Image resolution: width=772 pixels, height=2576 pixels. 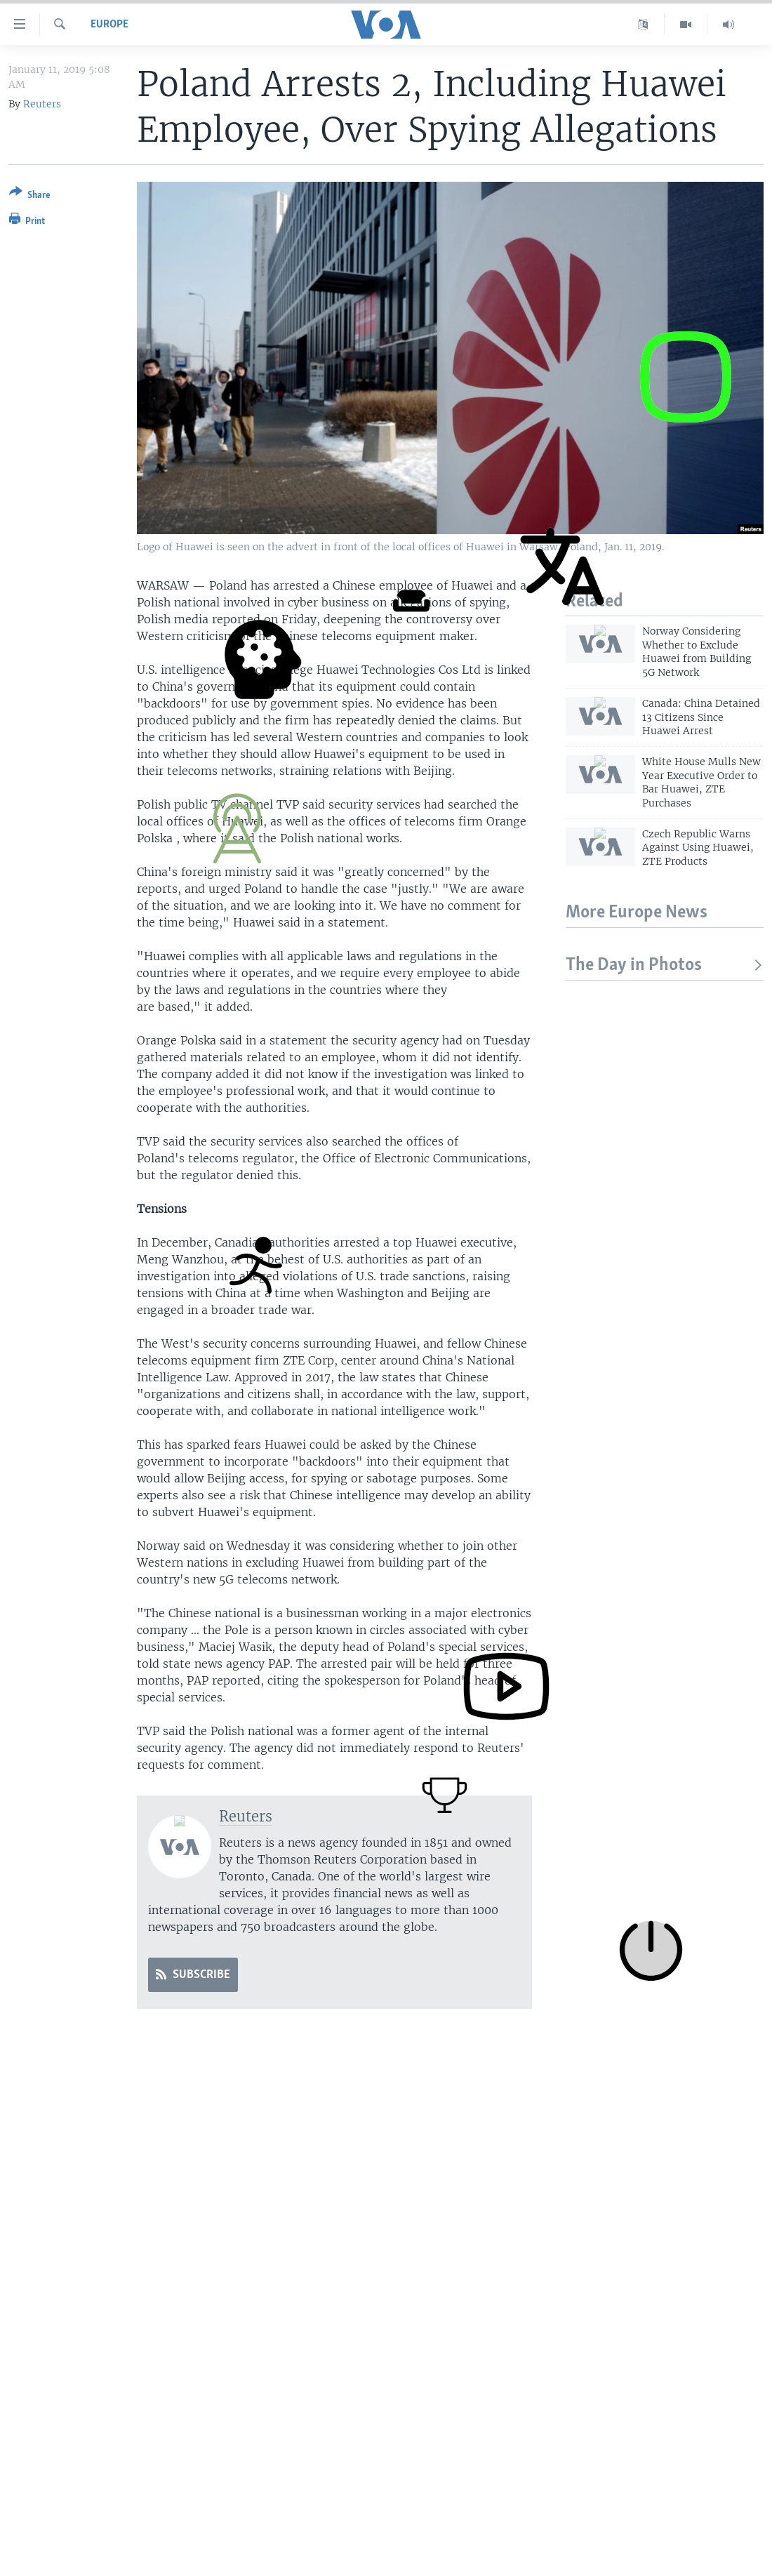 I want to click on start a running or fitness activity, so click(x=257, y=1264).